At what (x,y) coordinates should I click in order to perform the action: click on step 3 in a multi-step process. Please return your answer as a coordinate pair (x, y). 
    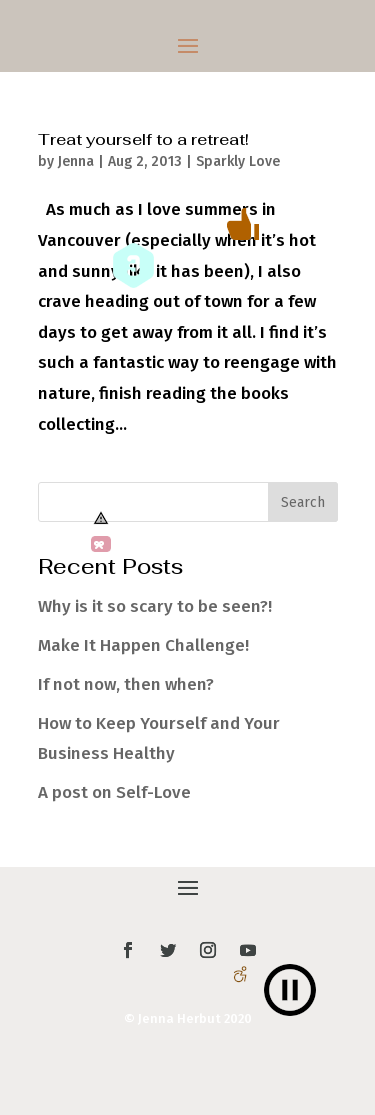
    Looking at the image, I should click on (133, 265).